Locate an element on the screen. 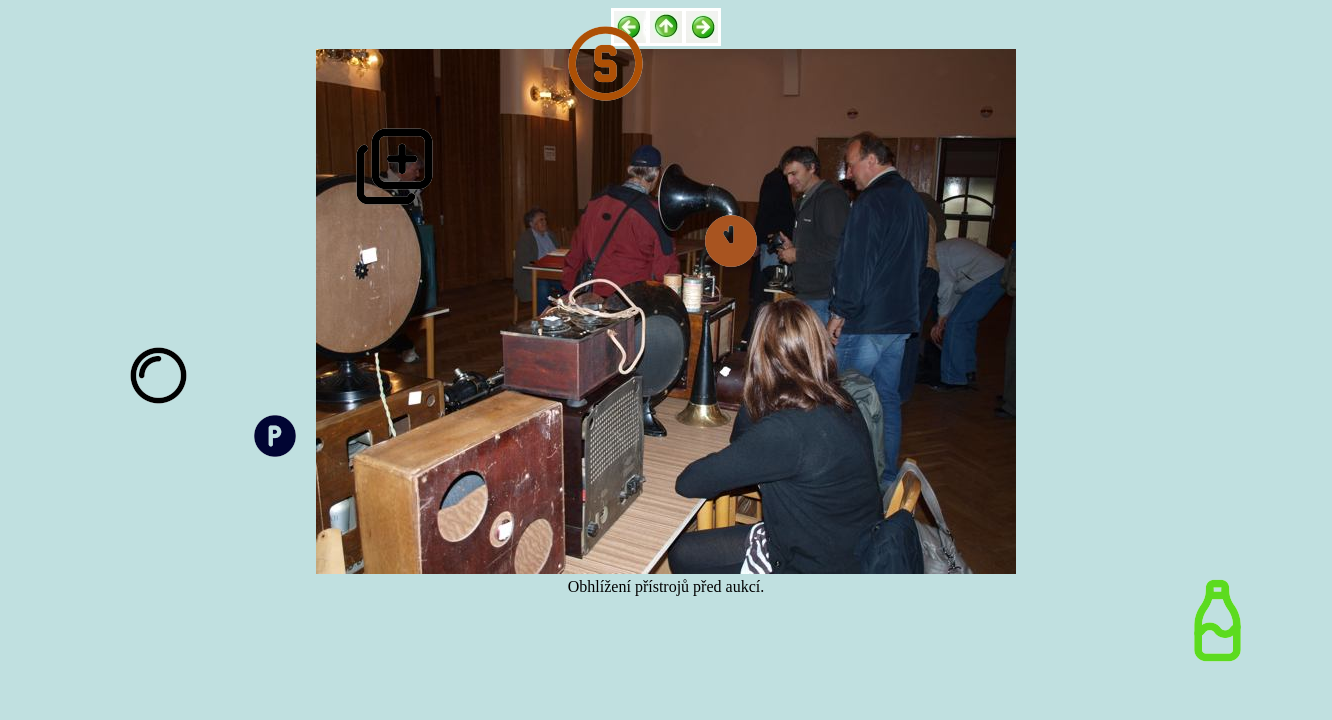 The image size is (1332, 720). indicates a word or item starting with "S" is located at coordinates (605, 63).